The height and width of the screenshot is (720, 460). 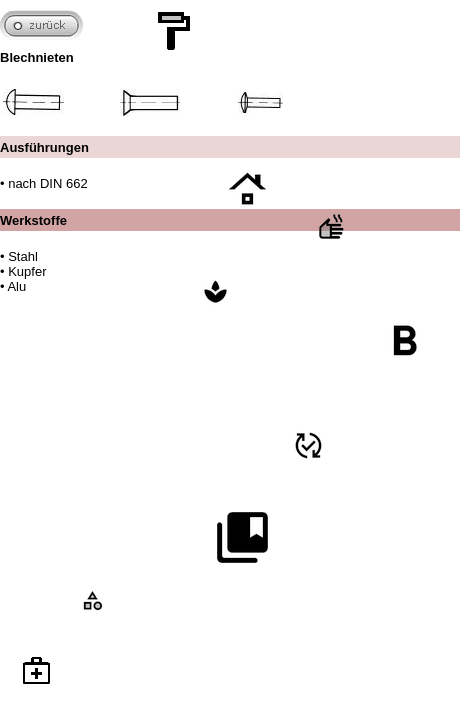 What do you see at coordinates (92, 600) in the screenshot?
I see `browse or filter by category` at bounding box center [92, 600].